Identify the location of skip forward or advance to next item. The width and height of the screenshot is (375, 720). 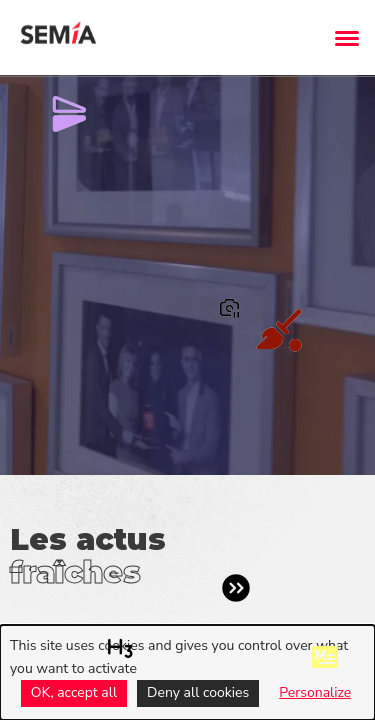
(236, 588).